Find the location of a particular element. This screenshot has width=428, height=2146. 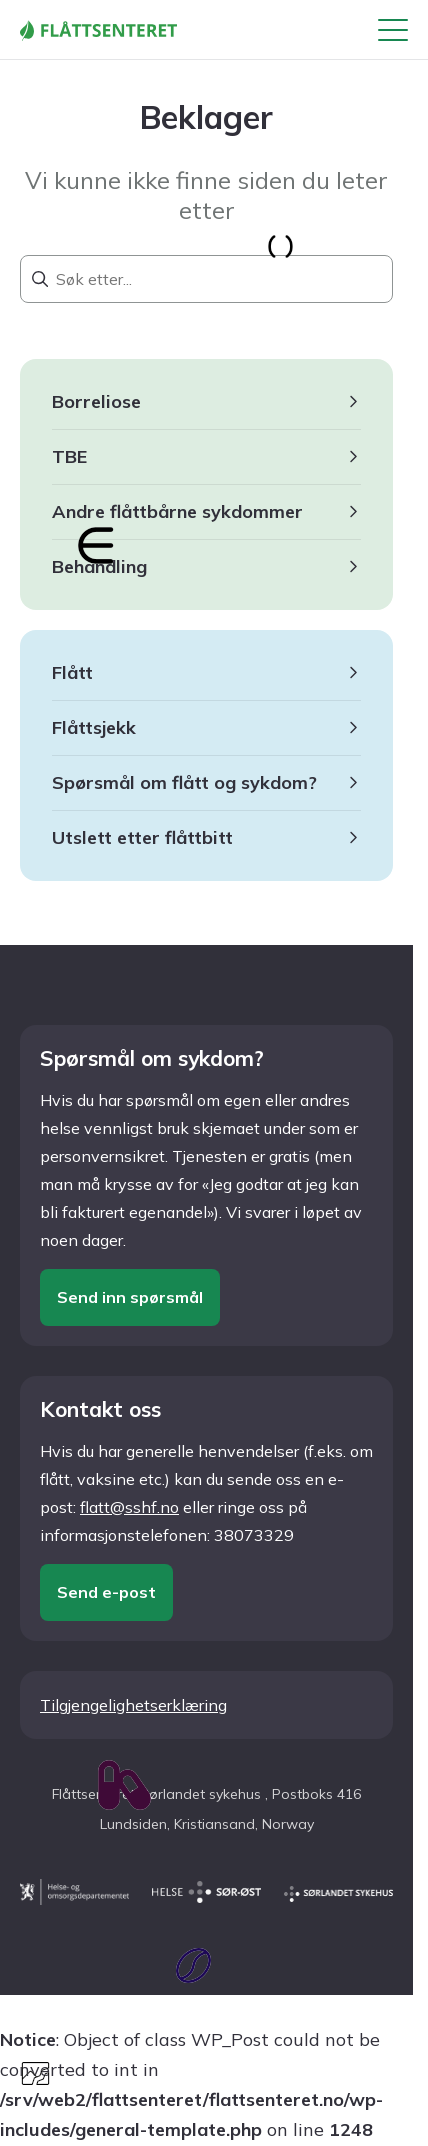

indicates a broken or corrupted image file is located at coordinates (35, 2073).